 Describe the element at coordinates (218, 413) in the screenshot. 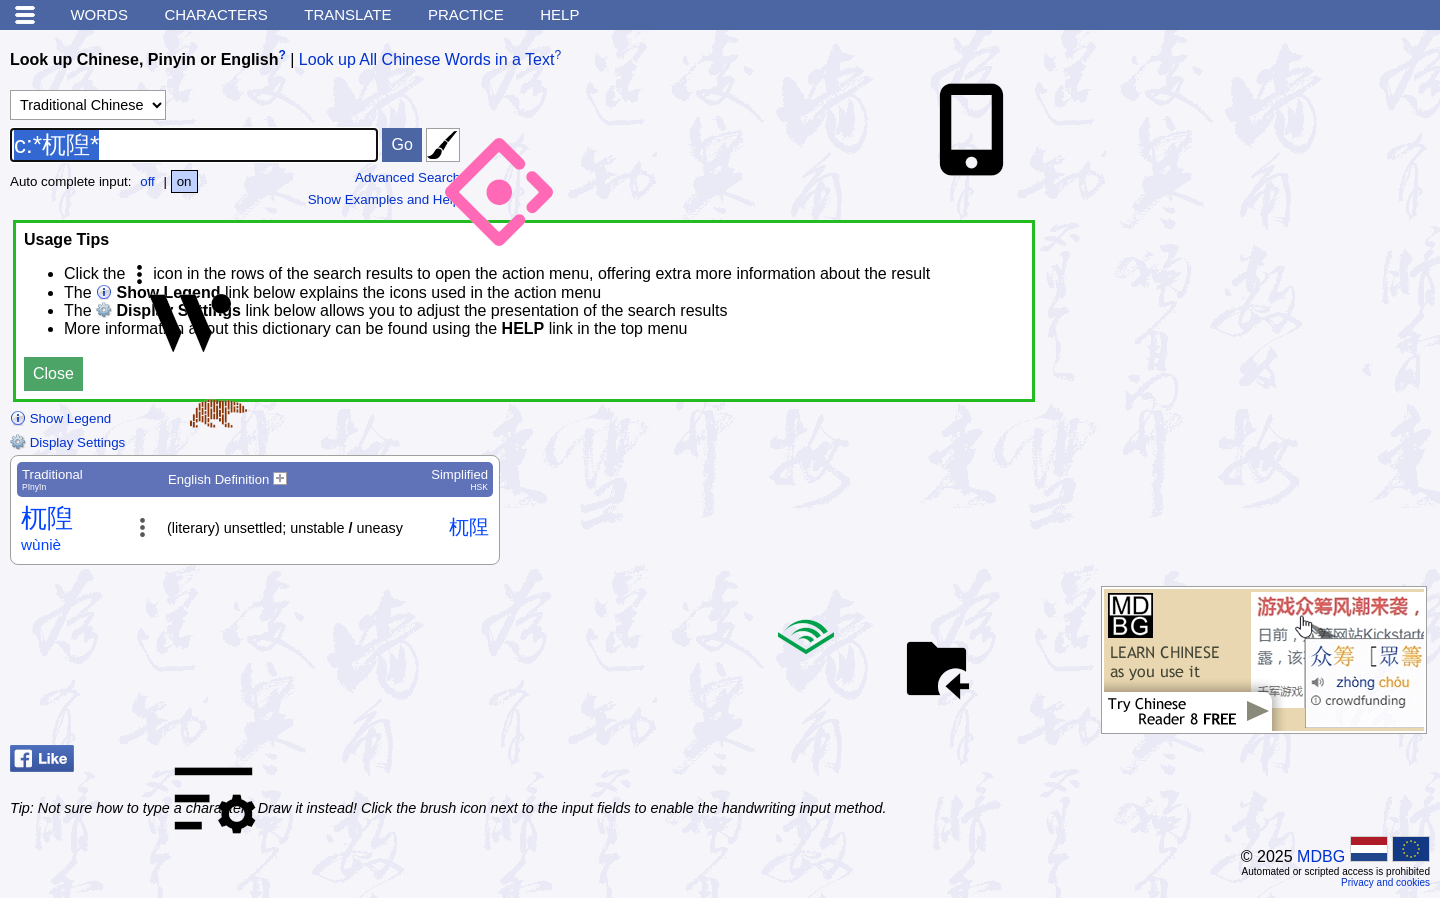

I see `polars data library branding` at that location.